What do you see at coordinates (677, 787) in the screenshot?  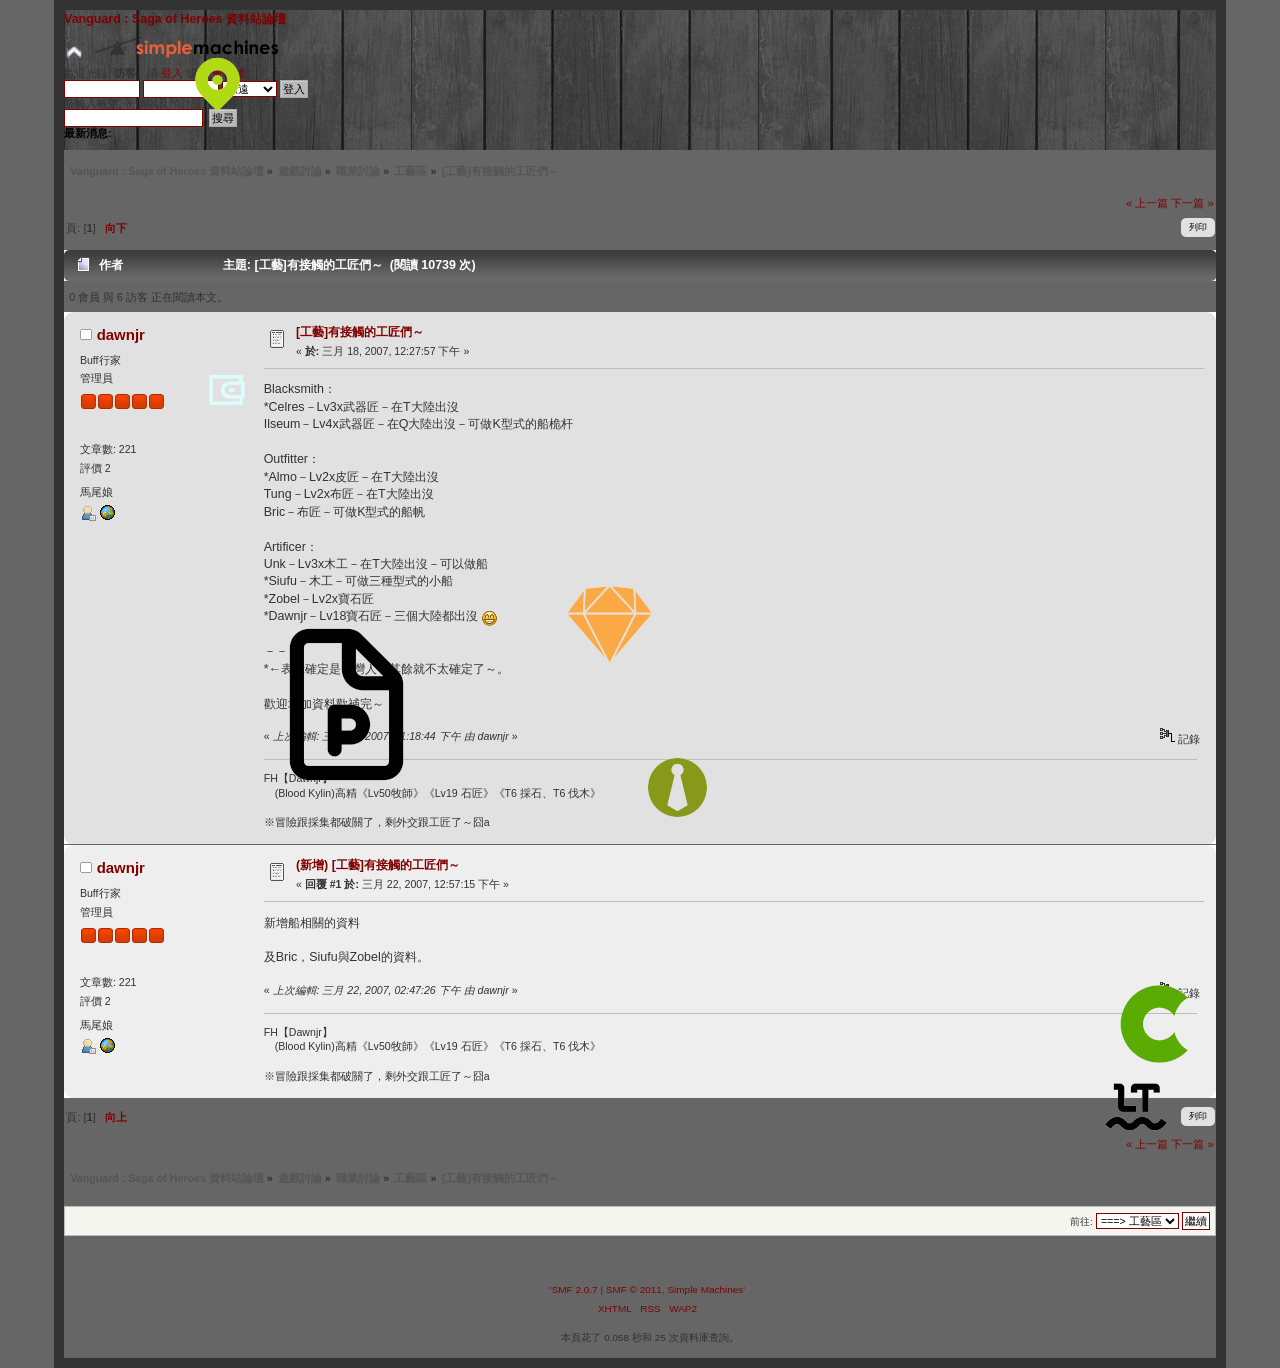 I see `mainwp logo` at bounding box center [677, 787].